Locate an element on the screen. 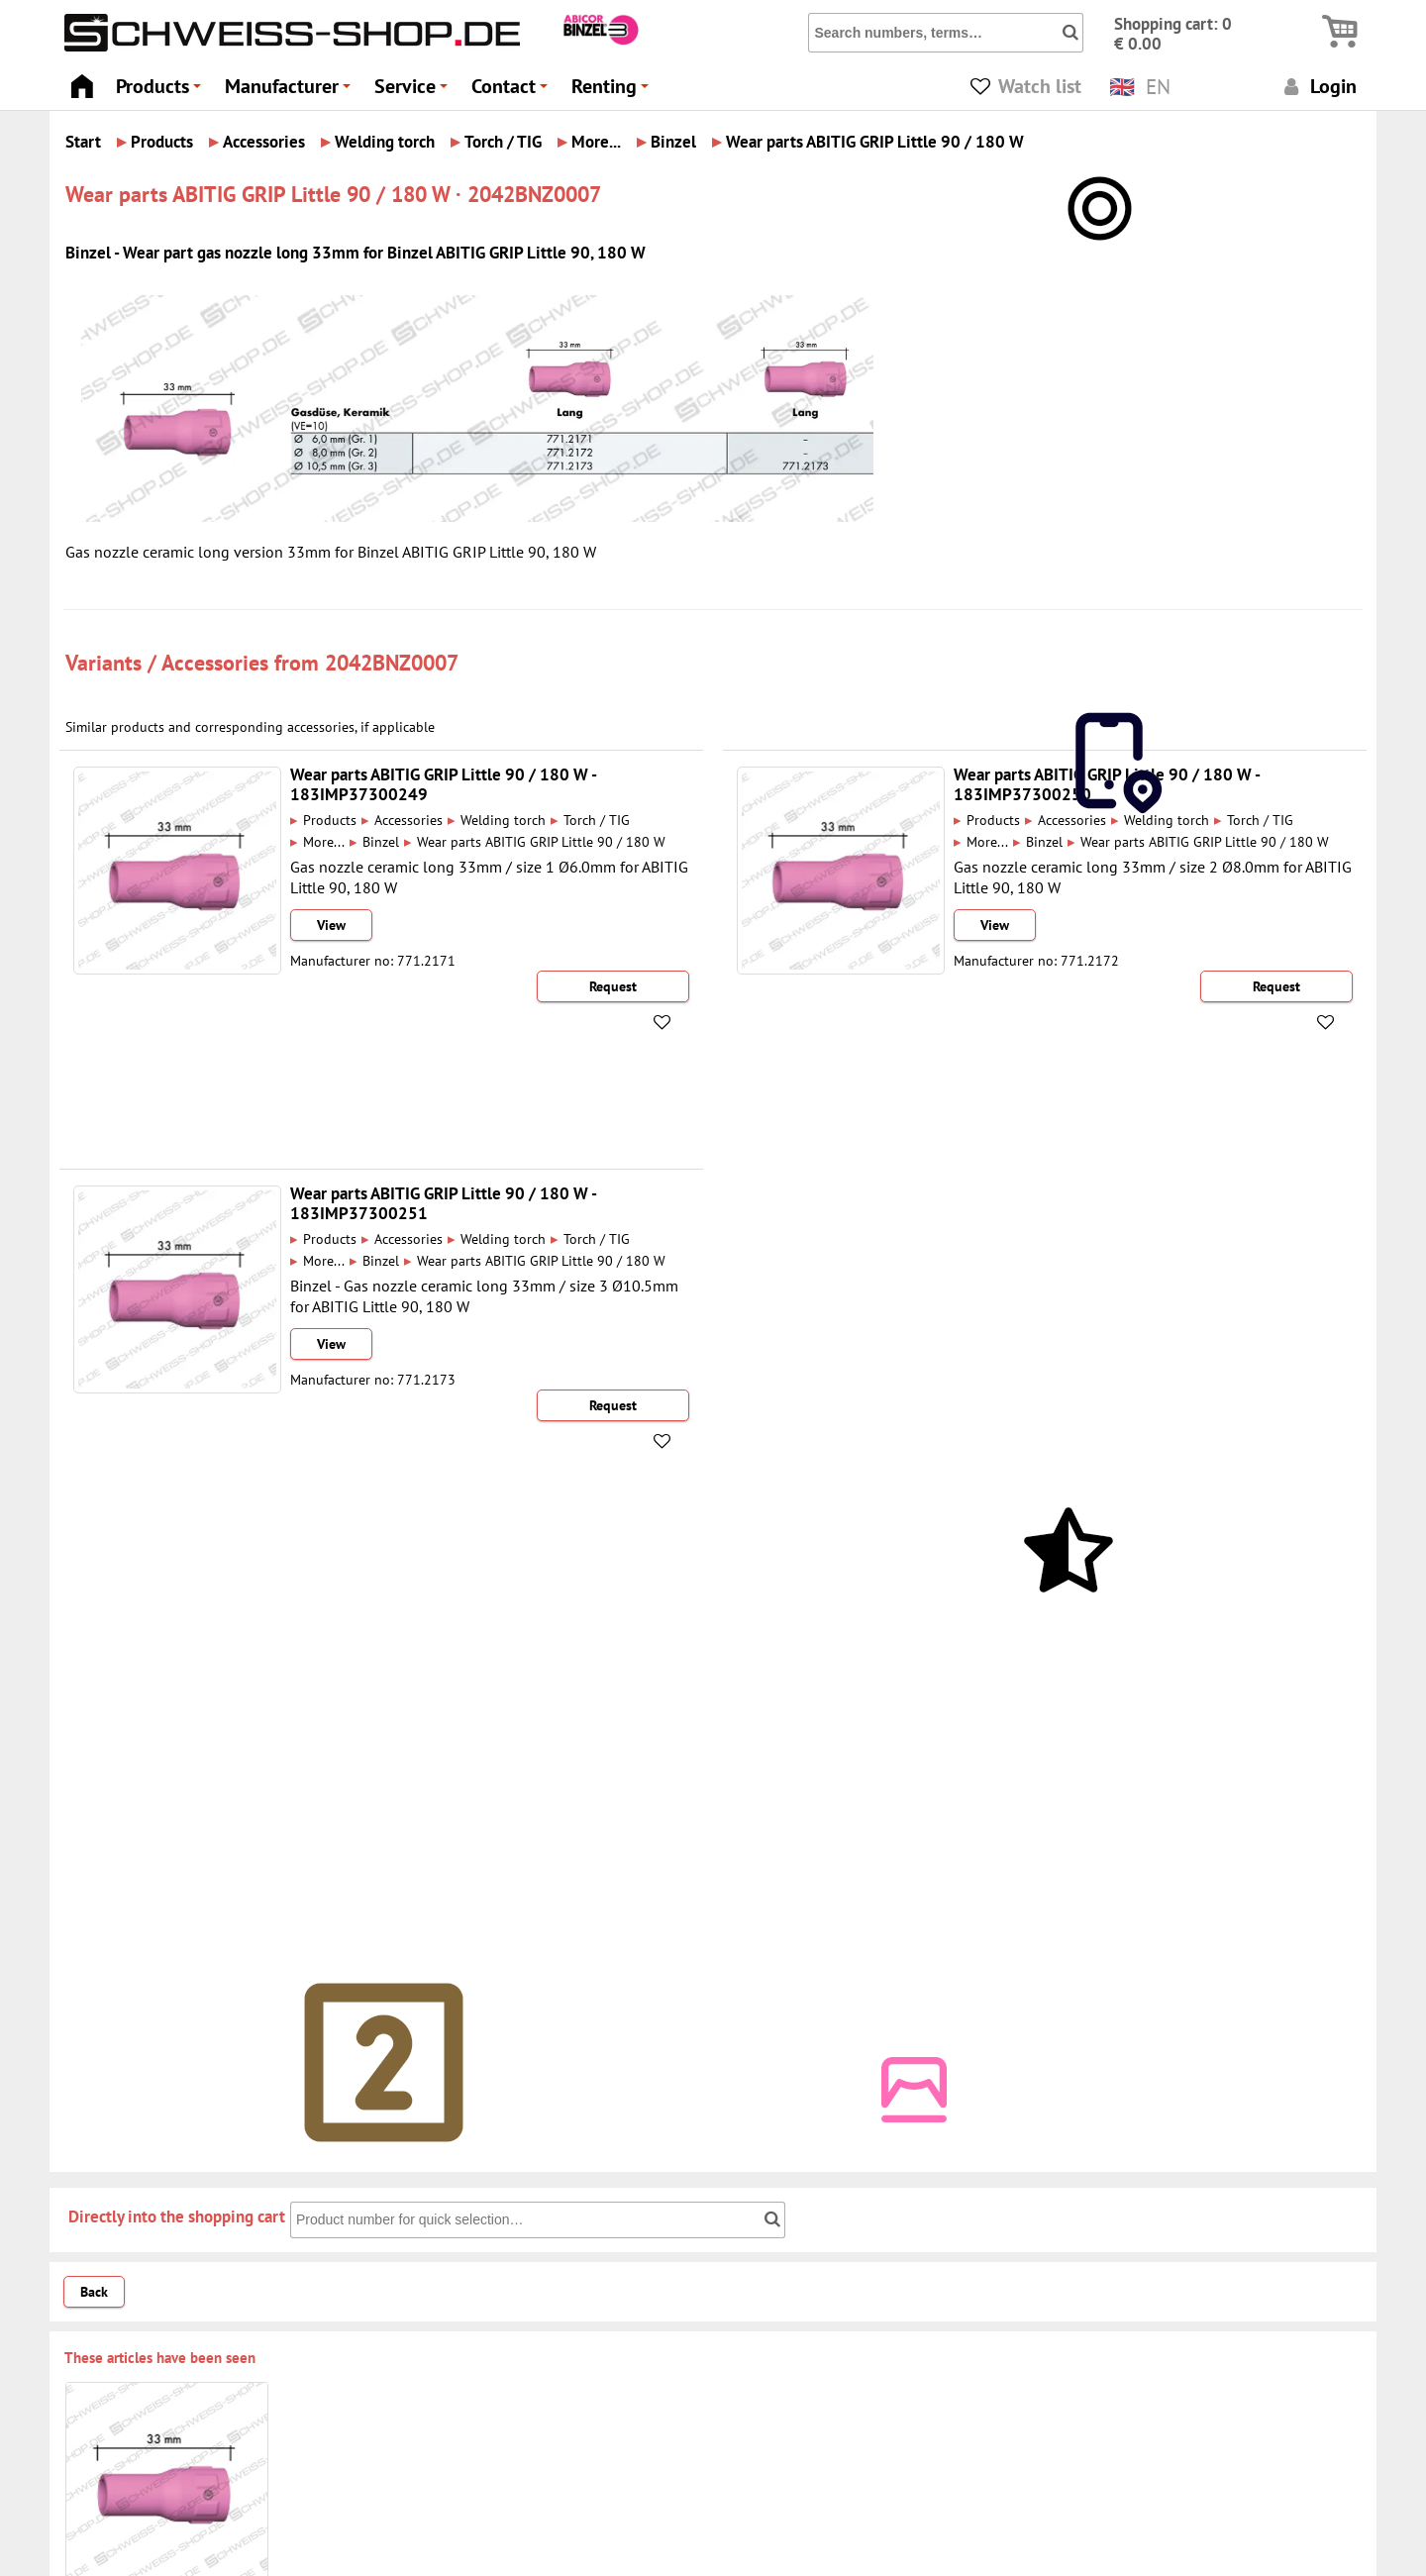 The width and height of the screenshot is (1426, 2576). playstation circle button icon is located at coordinates (1099, 208).